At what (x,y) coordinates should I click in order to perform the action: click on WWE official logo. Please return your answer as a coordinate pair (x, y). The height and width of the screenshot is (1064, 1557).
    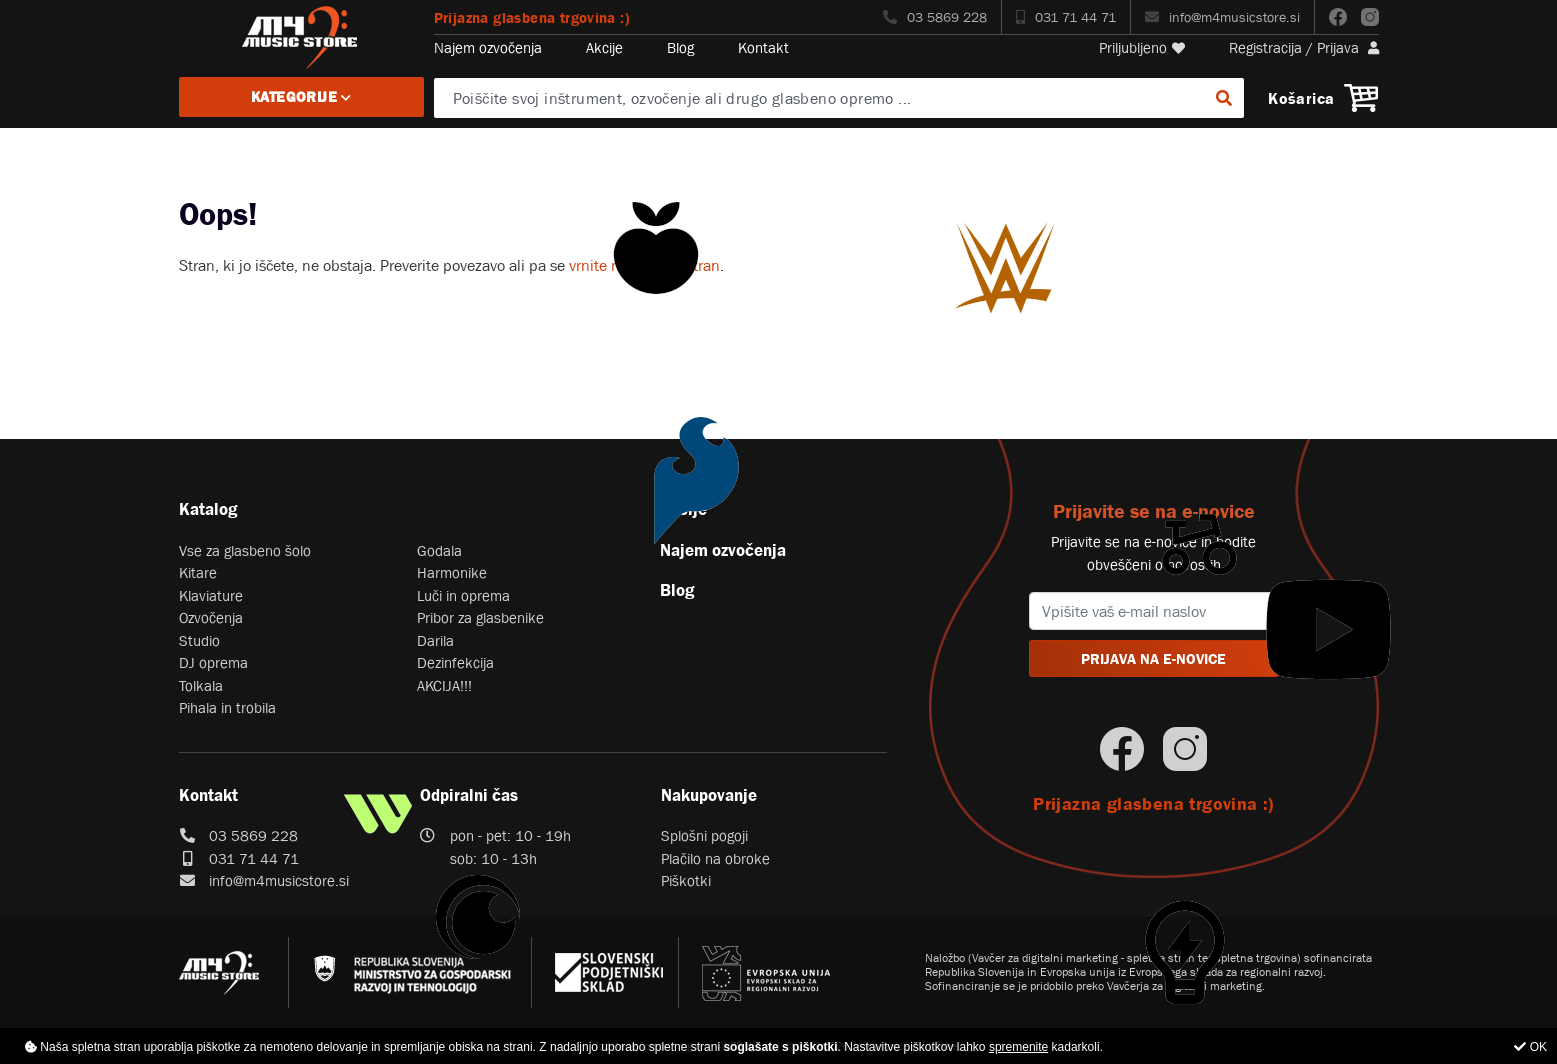
    Looking at the image, I should click on (1005, 268).